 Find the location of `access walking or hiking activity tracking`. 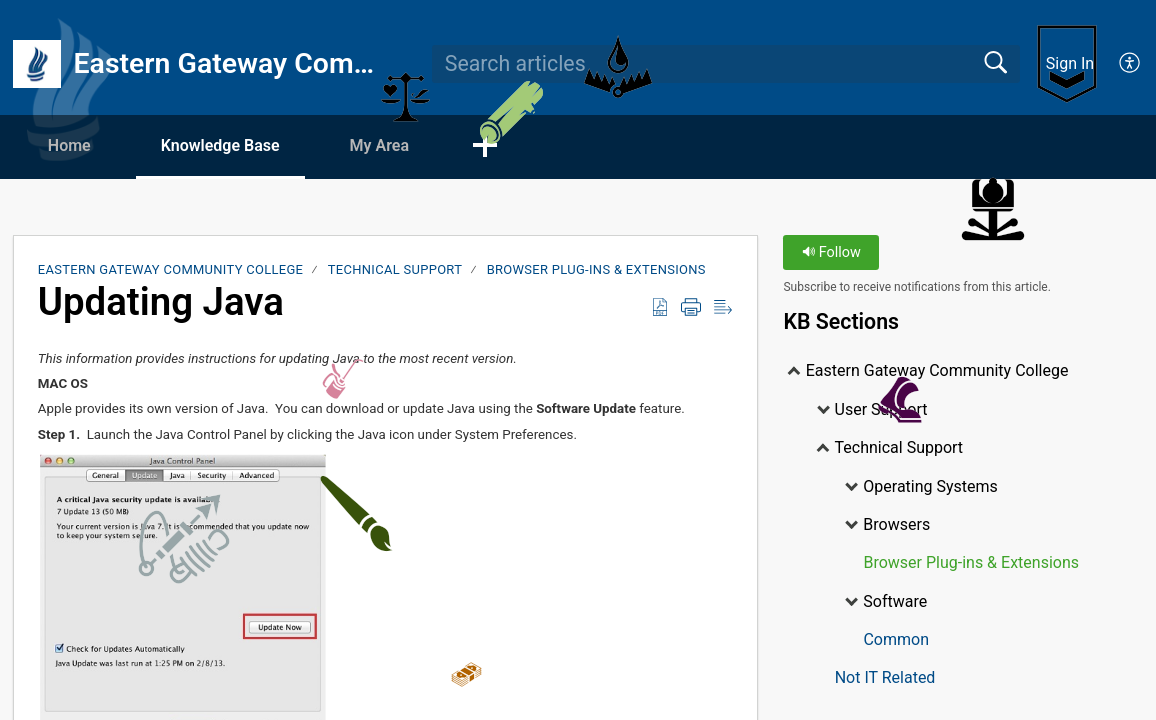

access walking or hiking activity tracking is located at coordinates (900, 400).